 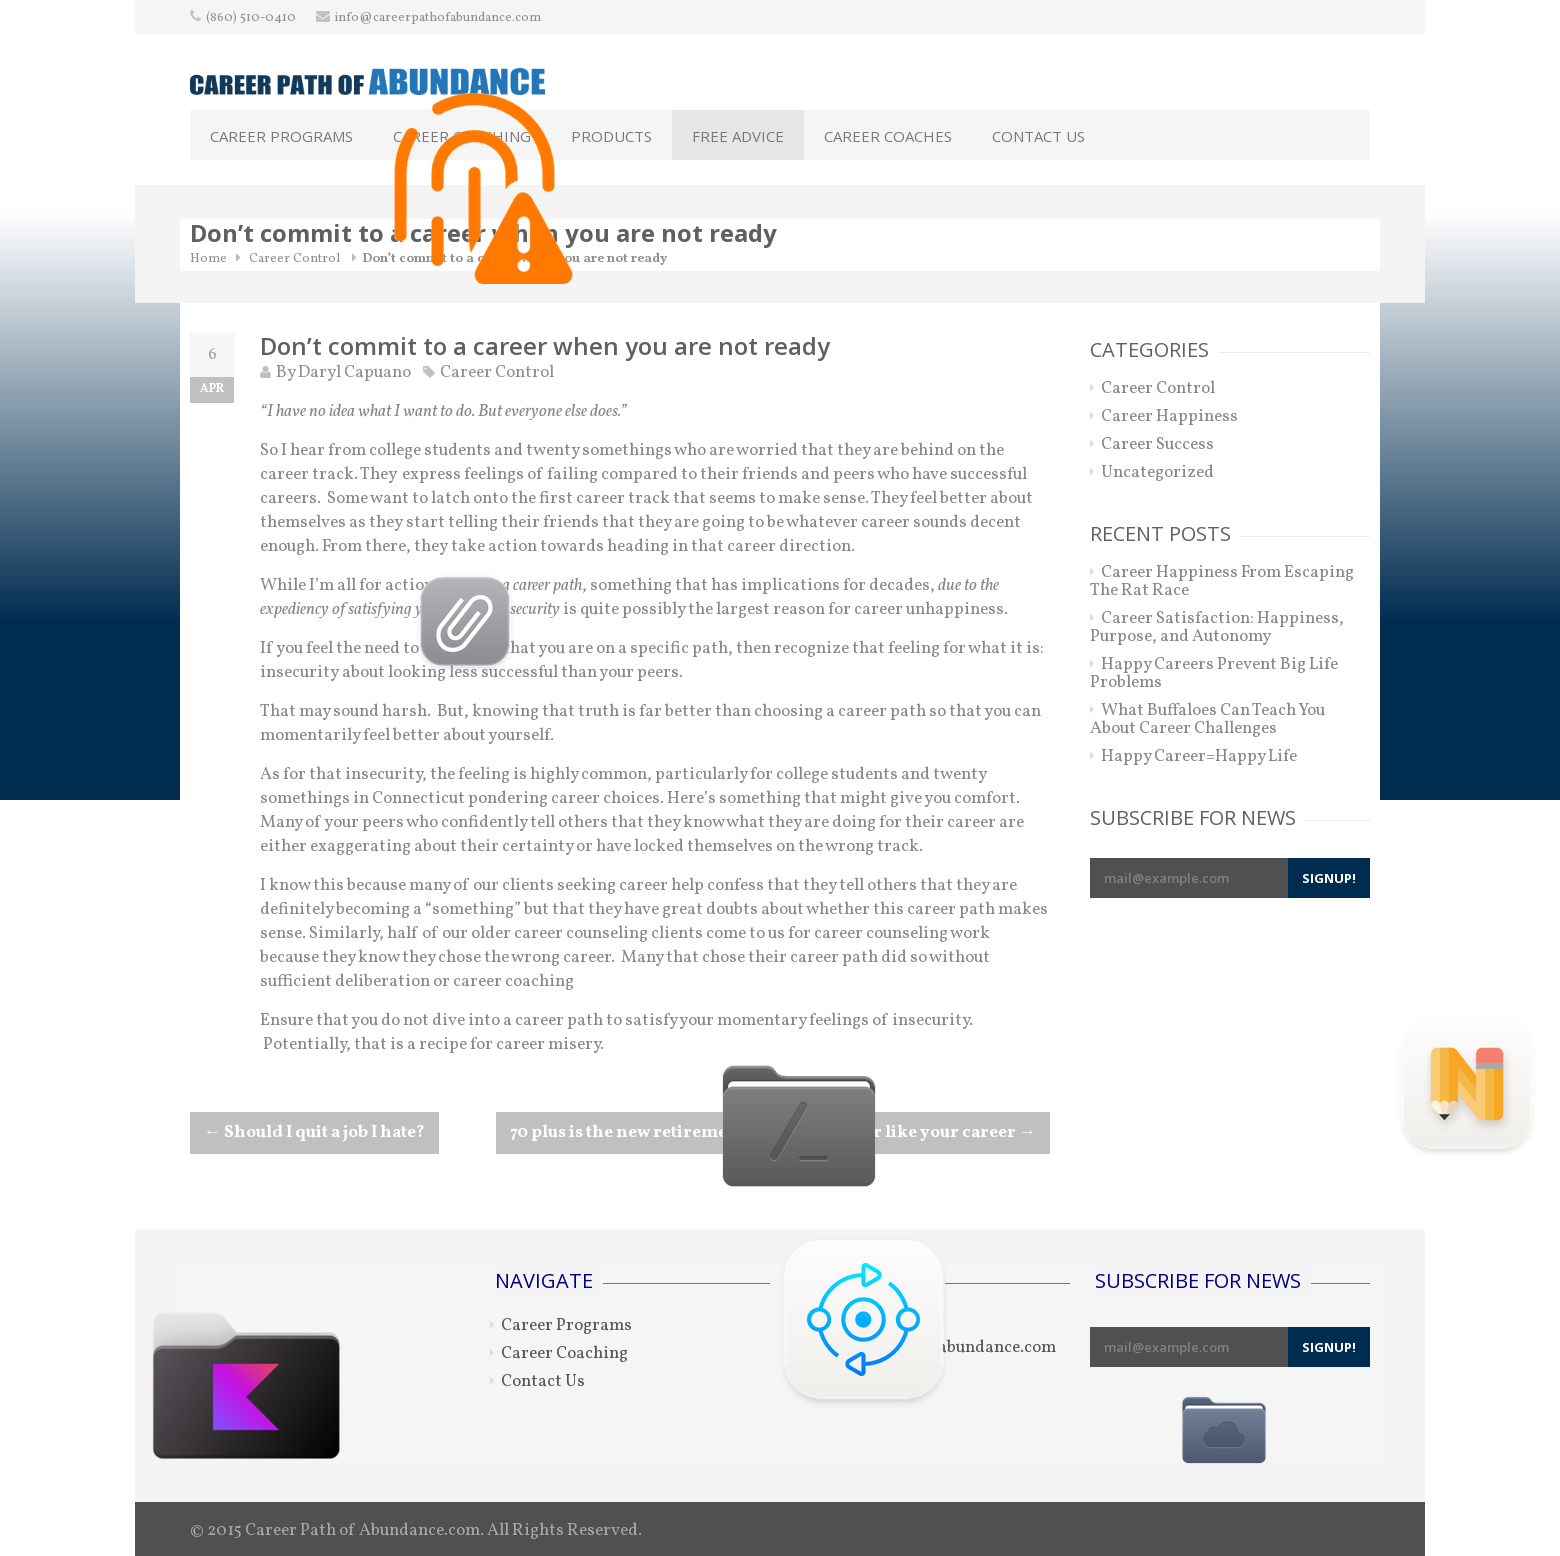 What do you see at coordinates (799, 1126) in the screenshot?
I see `access the root directory` at bounding box center [799, 1126].